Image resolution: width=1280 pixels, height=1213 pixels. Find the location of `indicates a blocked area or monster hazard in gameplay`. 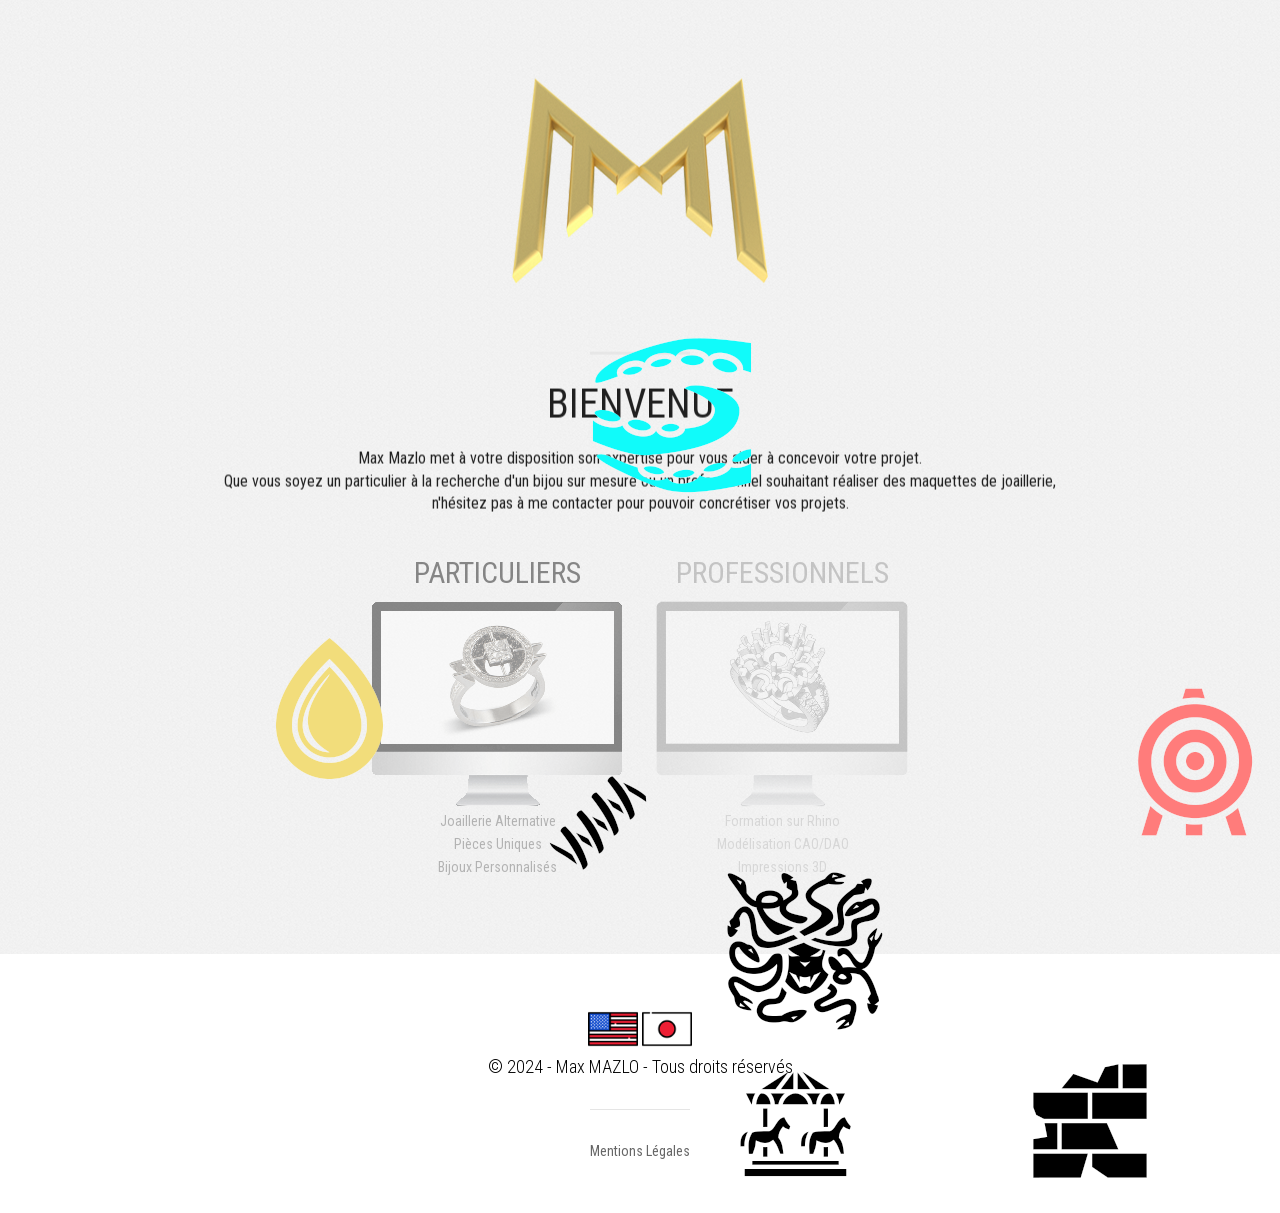

indicates a blocked area or monster hazard in gameplay is located at coordinates (672, 416).